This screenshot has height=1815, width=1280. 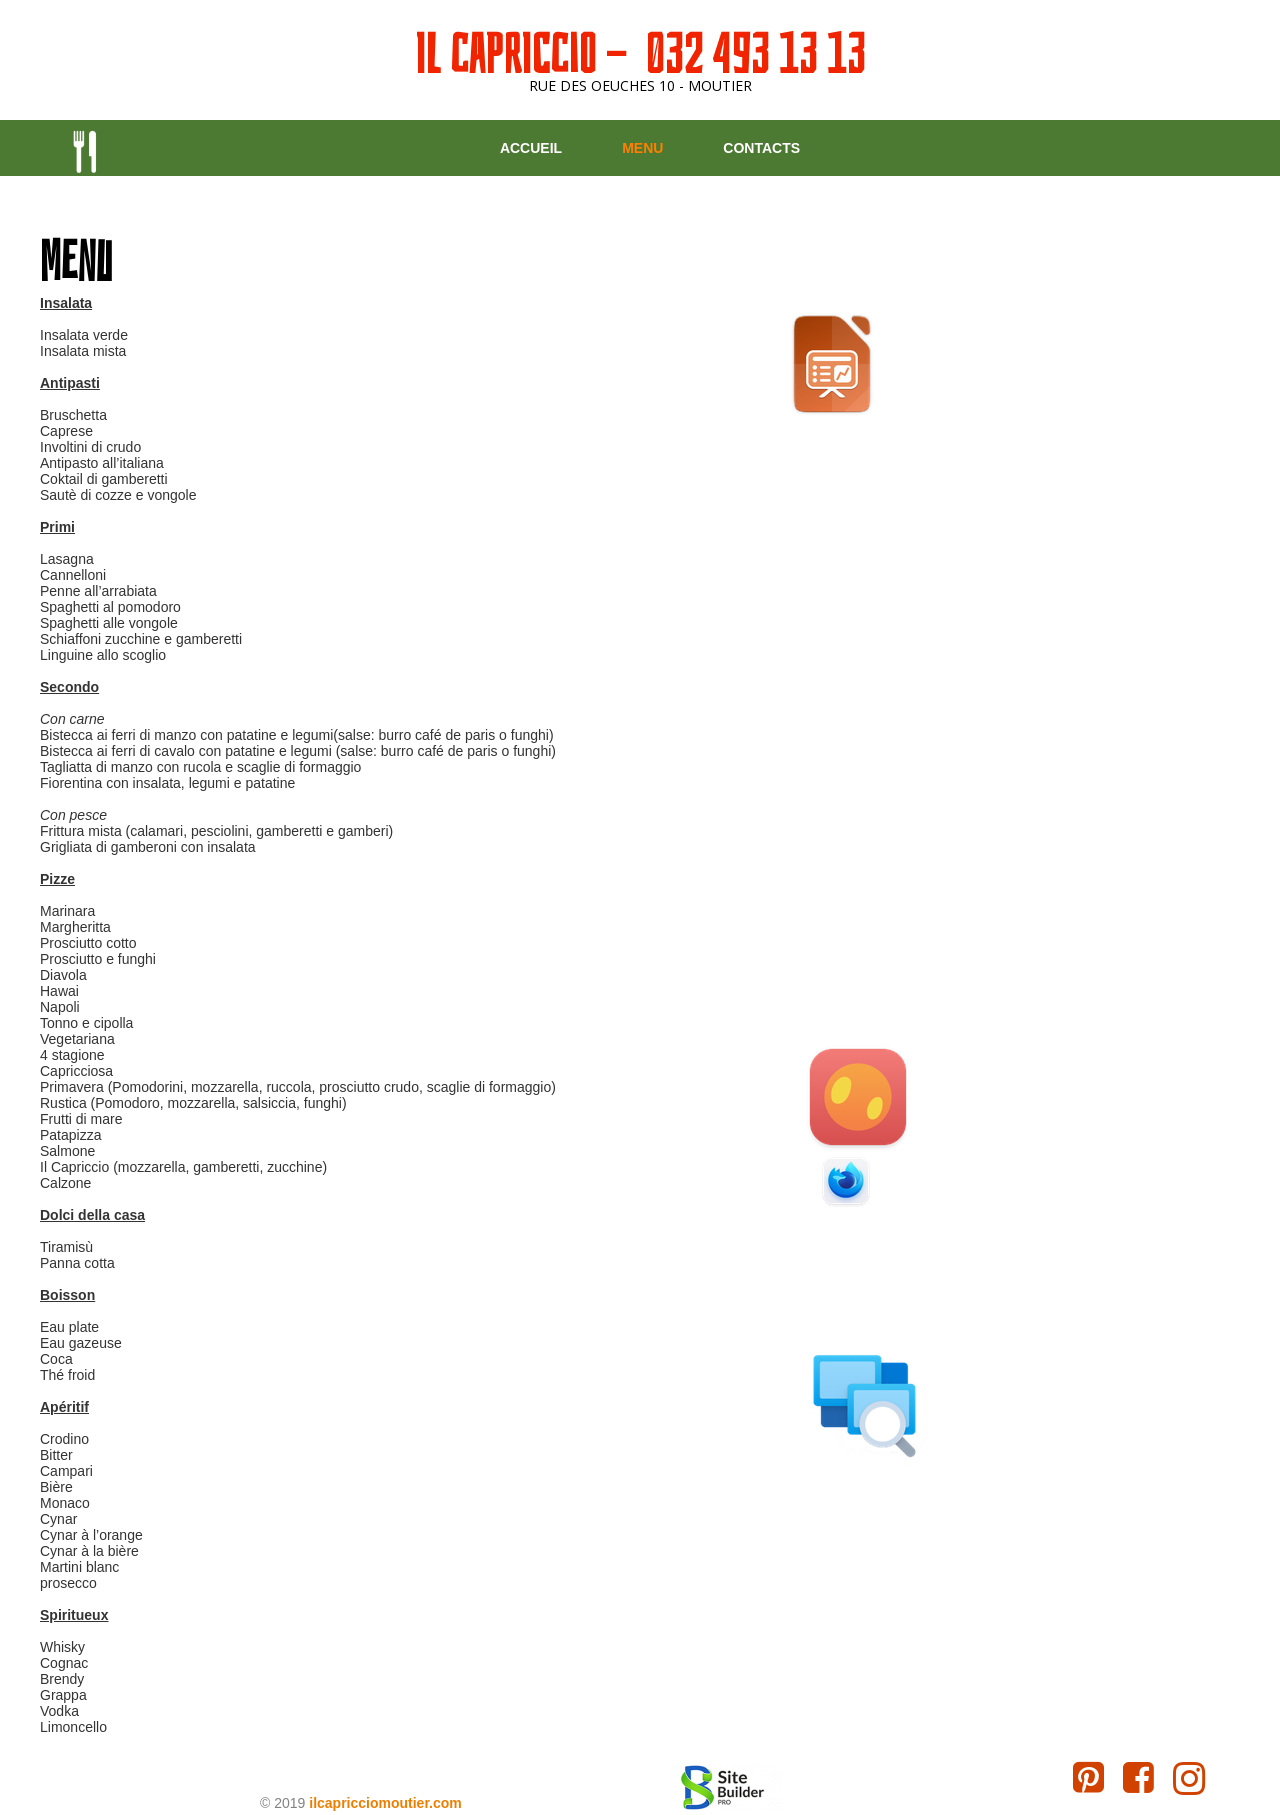 I want to click on open packet viewer application, so click(x=867, y=1409).